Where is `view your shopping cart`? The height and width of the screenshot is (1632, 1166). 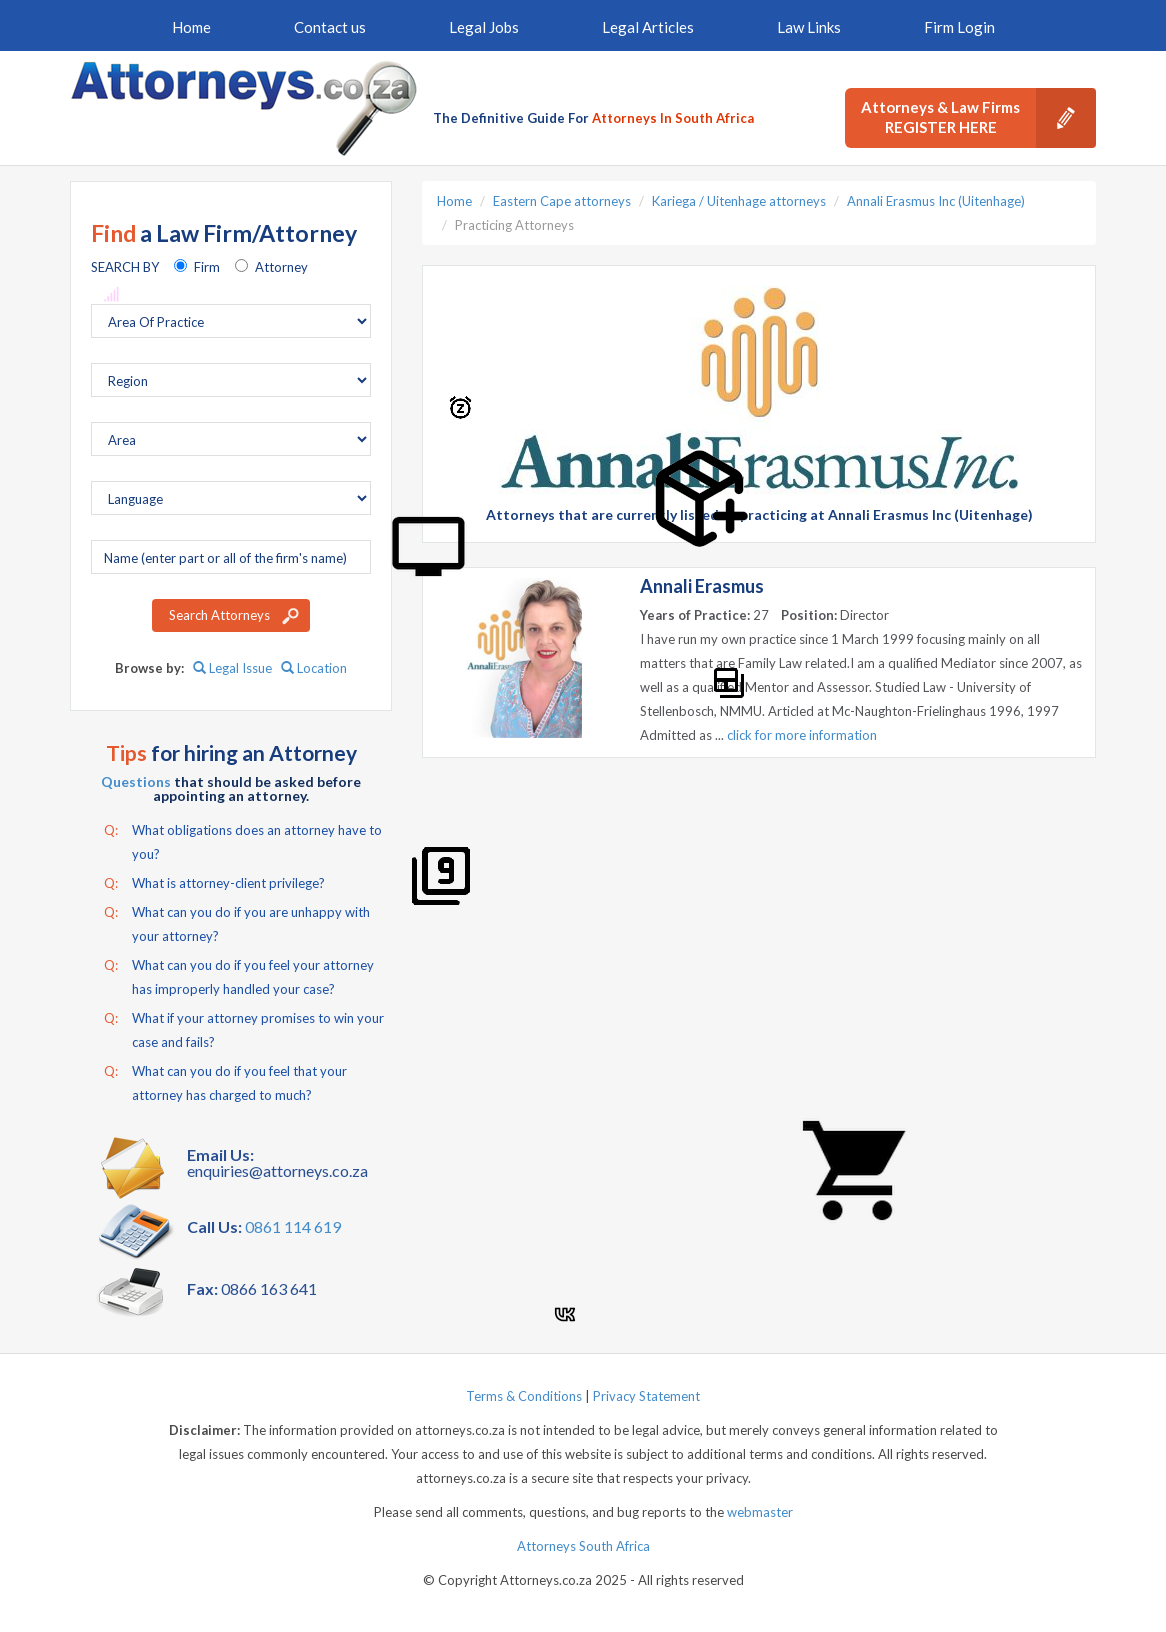 view your shopping cart is located at coordinates (857, 1170).